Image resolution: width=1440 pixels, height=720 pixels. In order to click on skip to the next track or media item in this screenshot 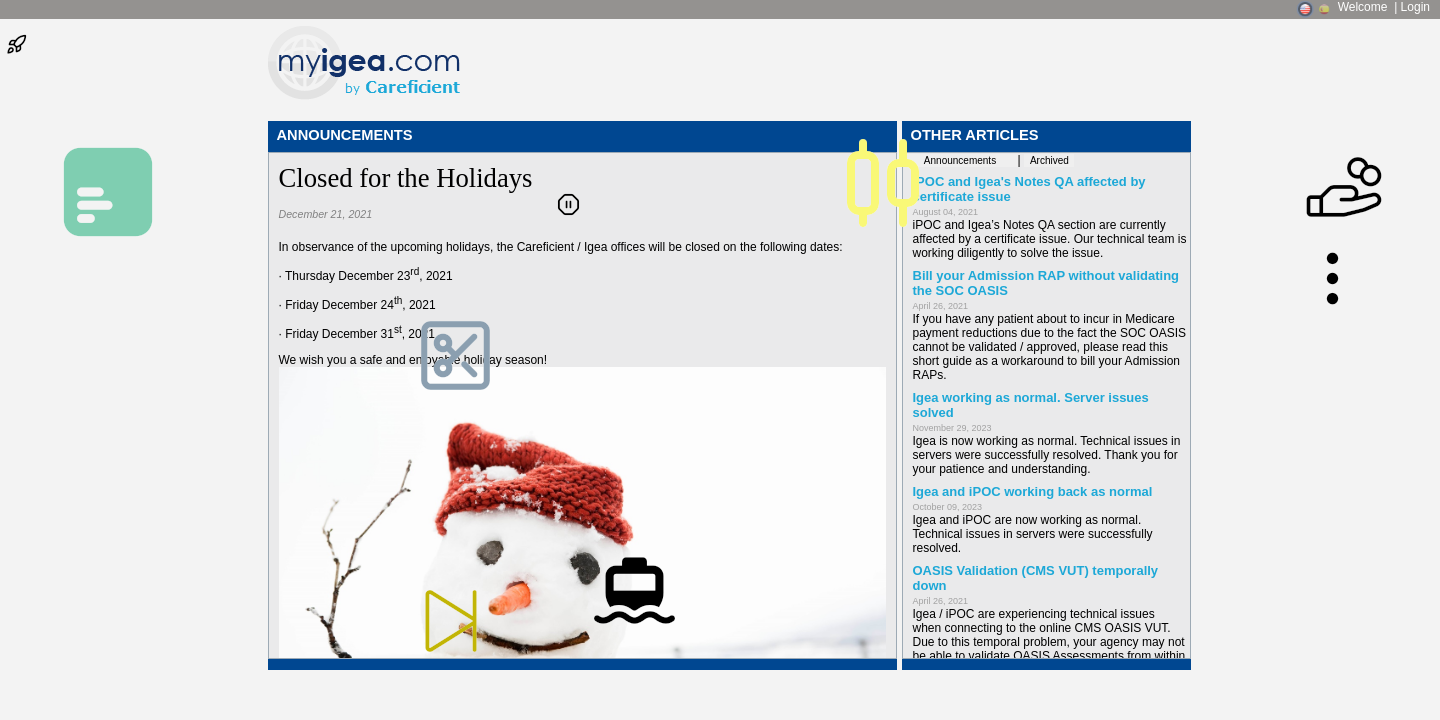, I will do `click(451, 621)`.